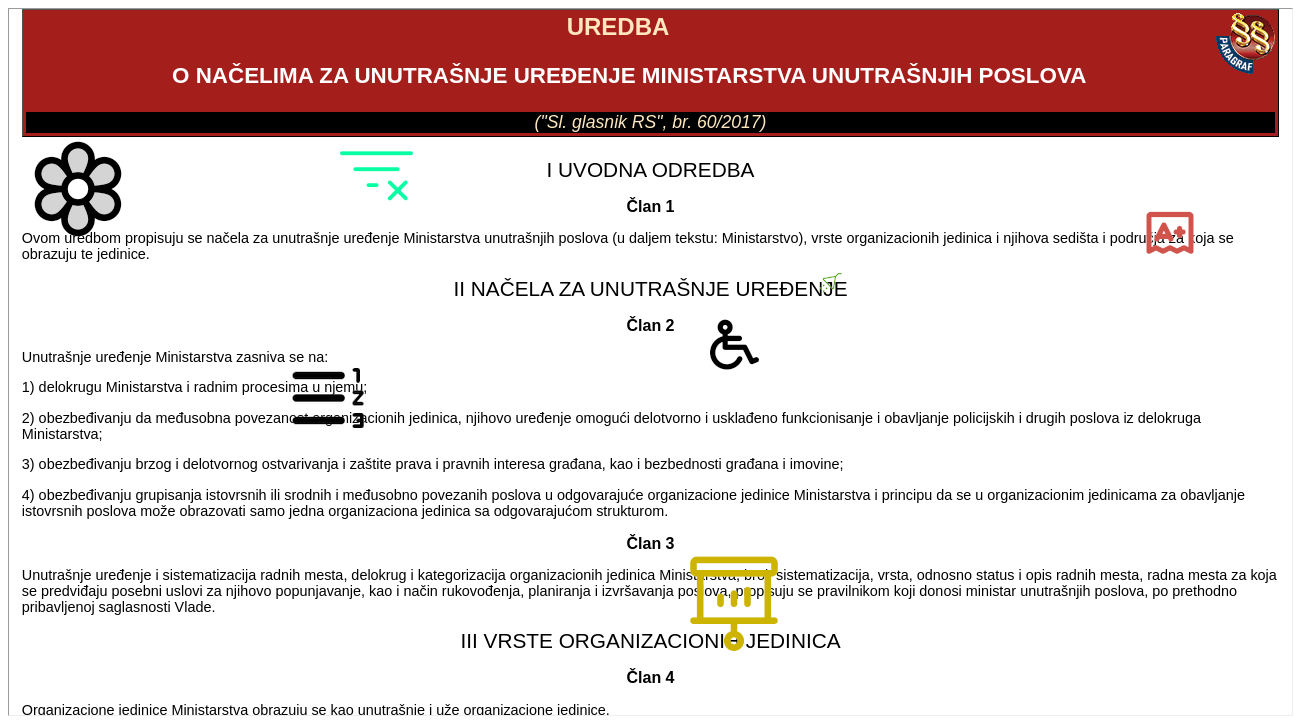 Image resolution: width=1299 pixels, height=722 pixels. I want to click on indicates wheelchair accessible facilities, so click(730, 345).